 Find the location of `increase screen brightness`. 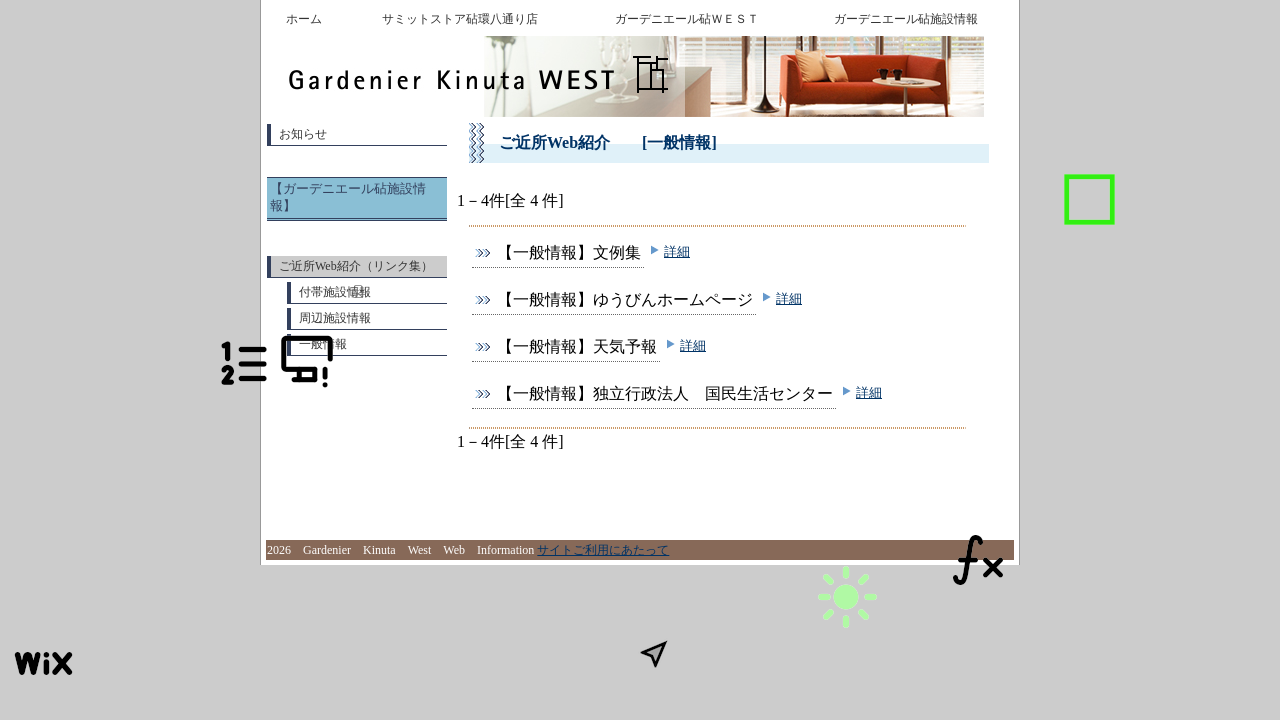

increase screen brightness is located at coordinates (846, 597).